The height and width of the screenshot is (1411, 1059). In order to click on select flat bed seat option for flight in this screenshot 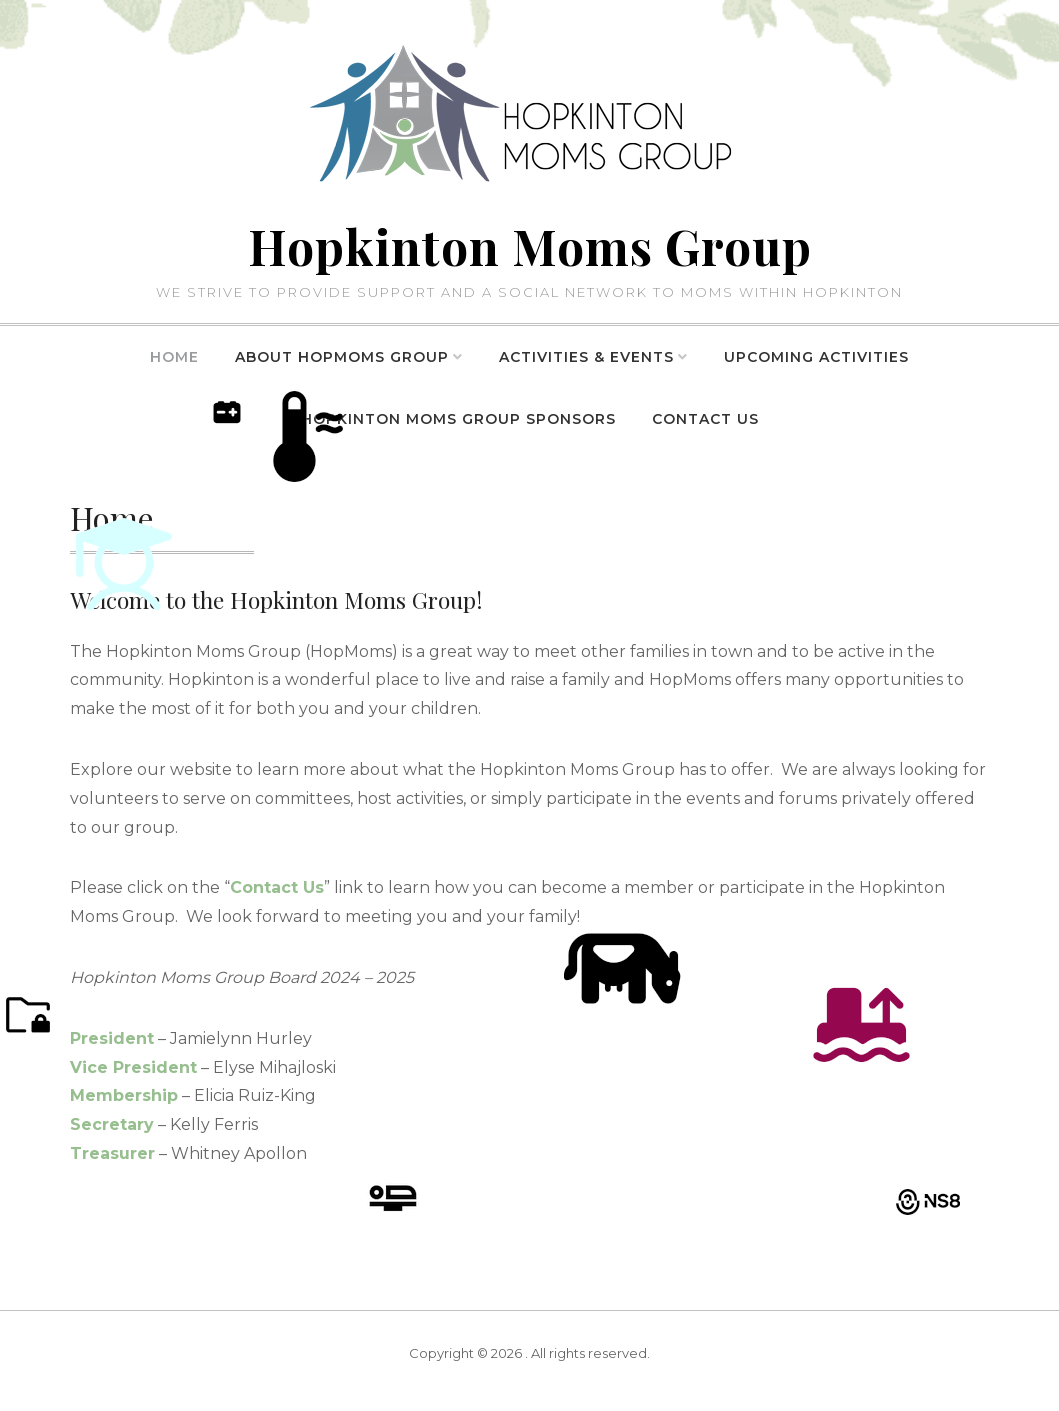, I will do `click(393, 1197)`.